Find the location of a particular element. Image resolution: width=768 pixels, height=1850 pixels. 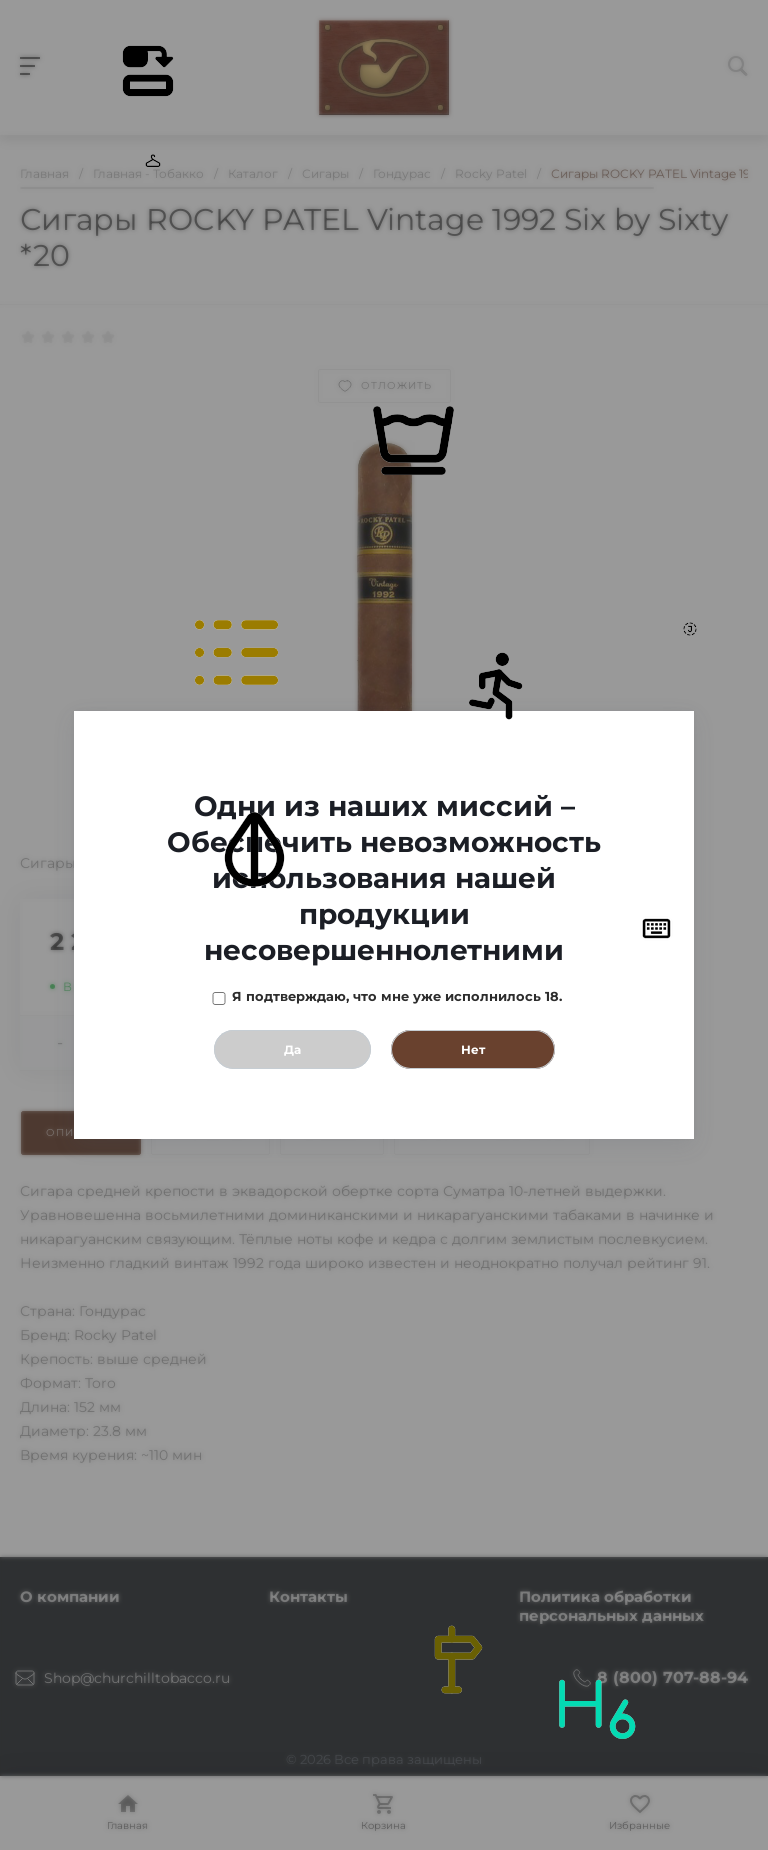

indicates 50% humidity level is located at coordinates (254, 849).